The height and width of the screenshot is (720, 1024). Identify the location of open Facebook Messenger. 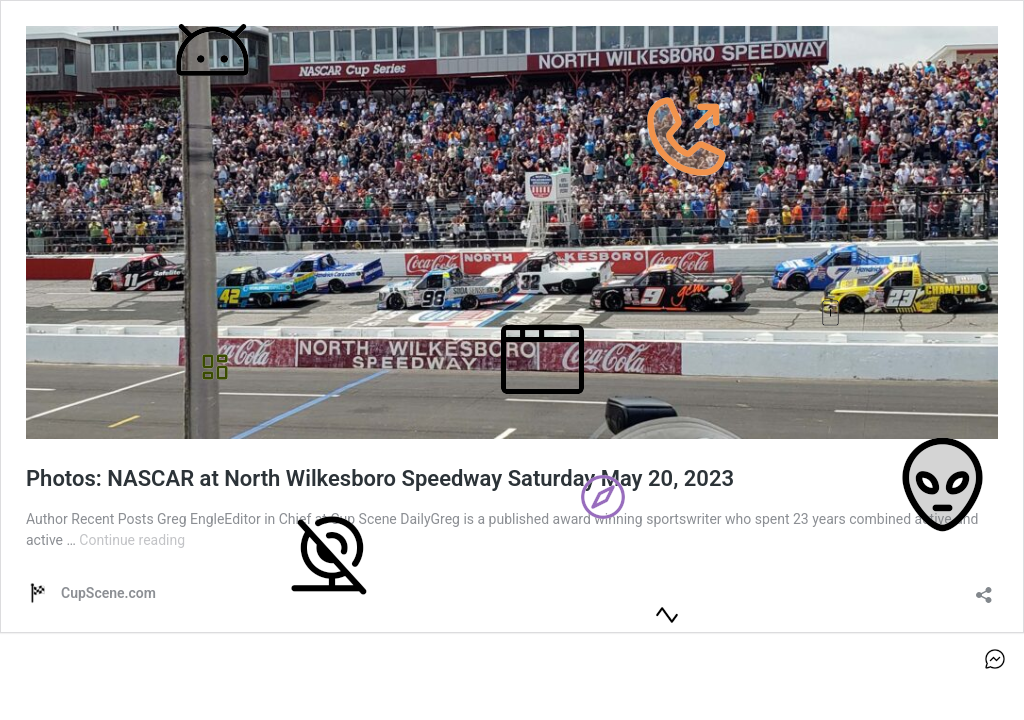
(995, 659).